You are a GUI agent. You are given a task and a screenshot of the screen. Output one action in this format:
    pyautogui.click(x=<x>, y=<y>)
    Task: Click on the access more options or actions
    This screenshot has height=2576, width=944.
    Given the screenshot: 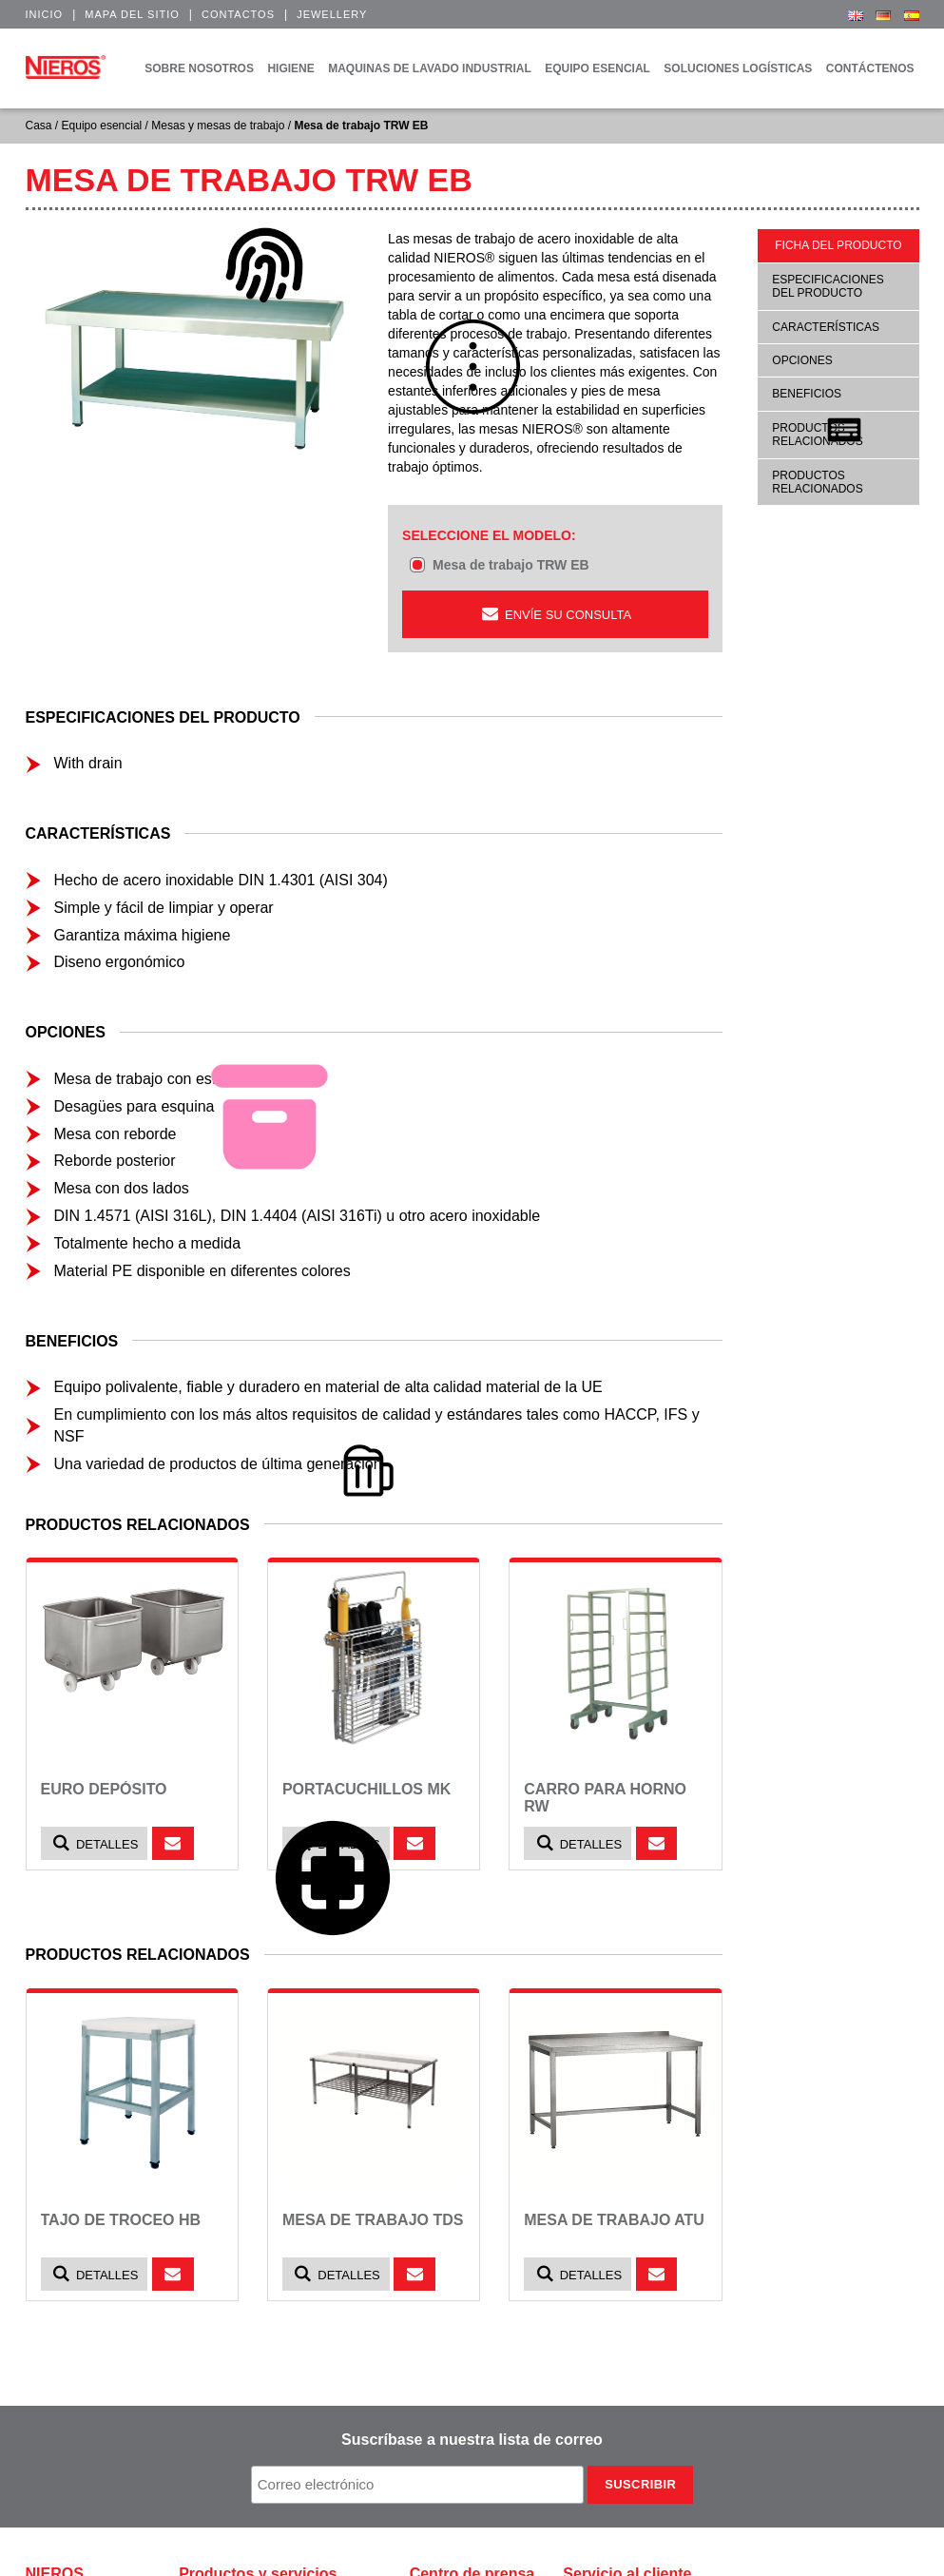 What is the action you would take?
    pyautogui.click(x=472, y=366)
    